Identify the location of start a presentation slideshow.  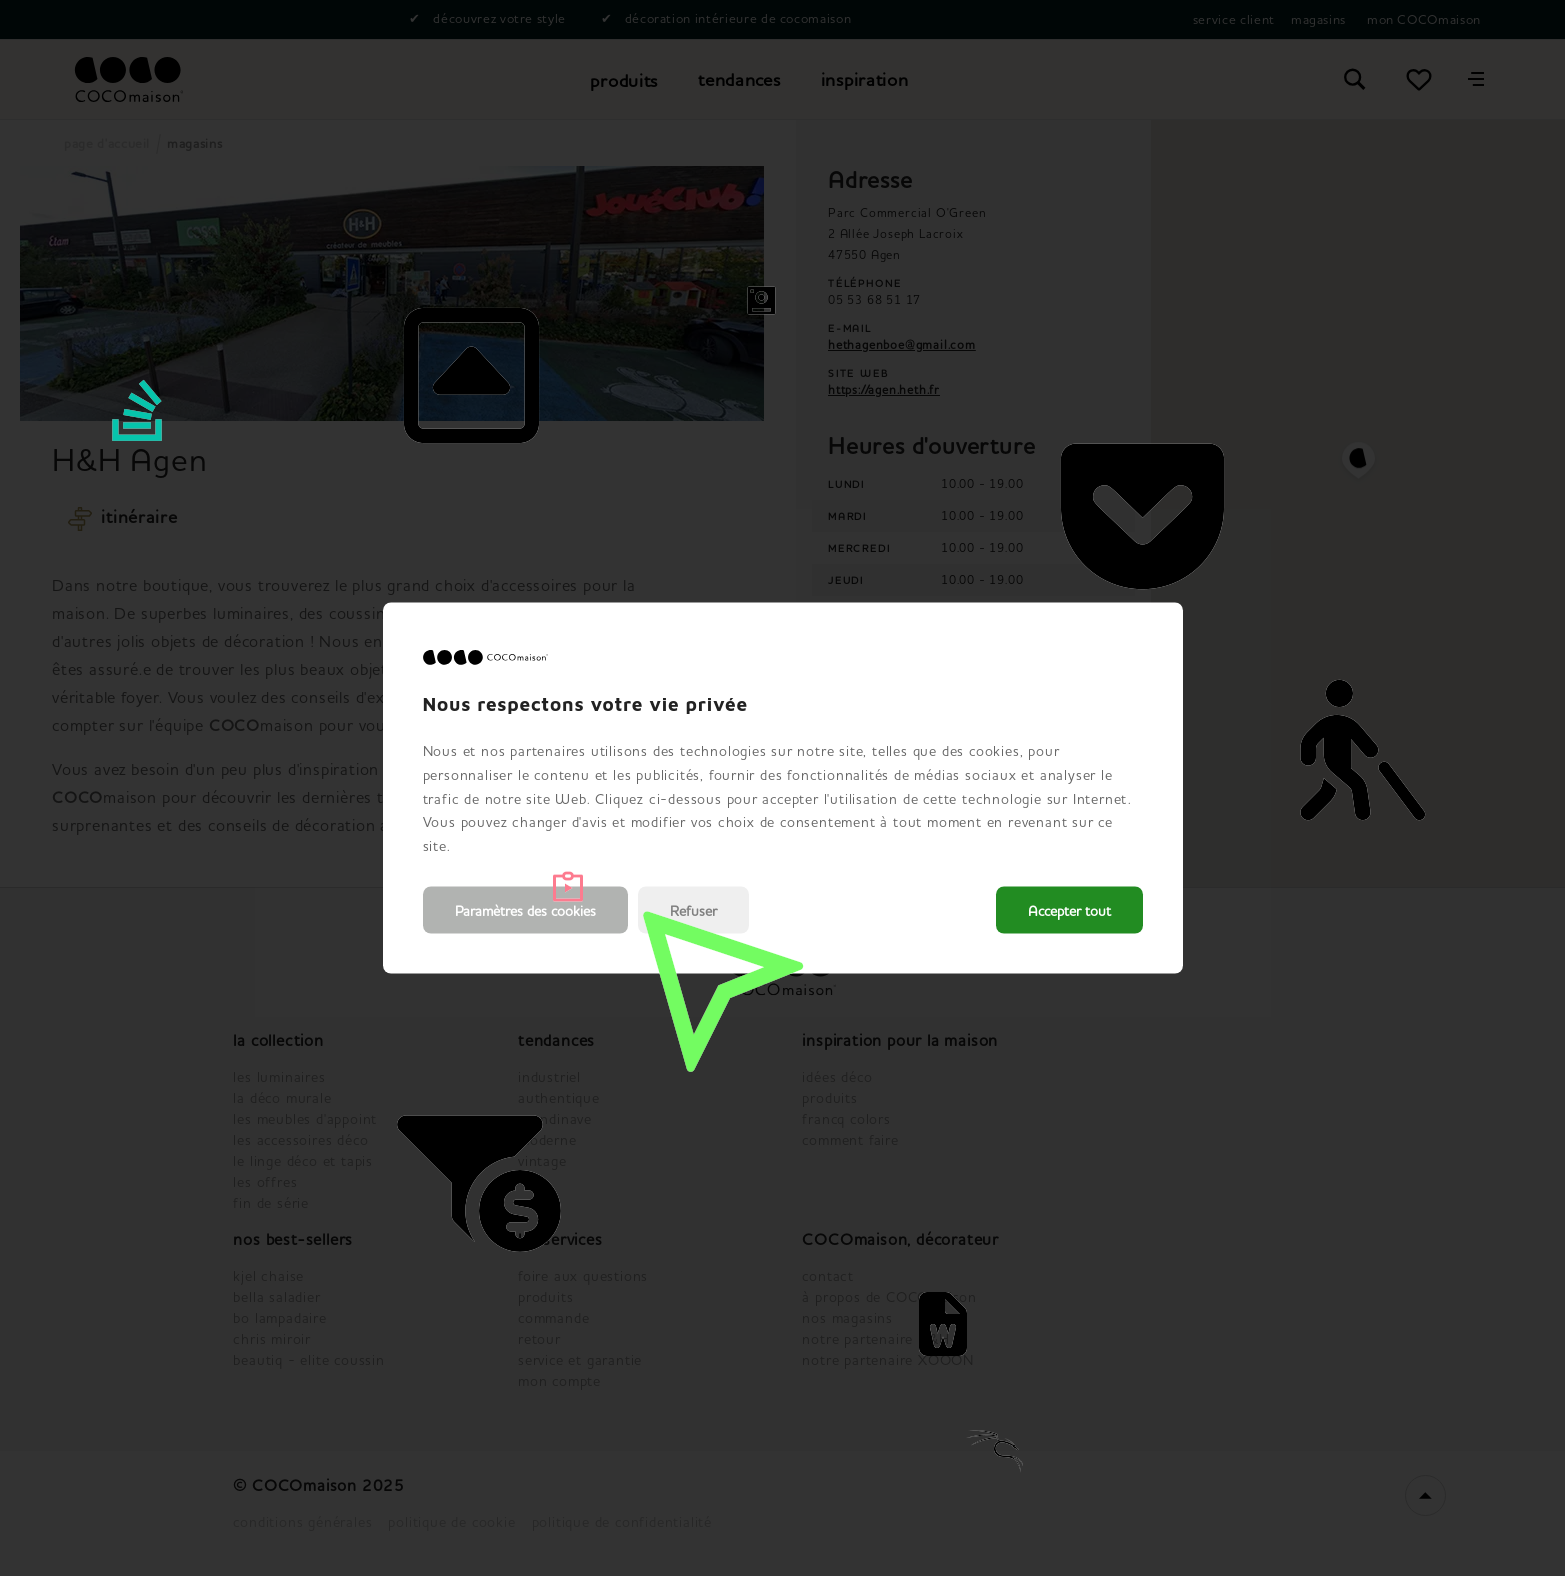
(568, 888).